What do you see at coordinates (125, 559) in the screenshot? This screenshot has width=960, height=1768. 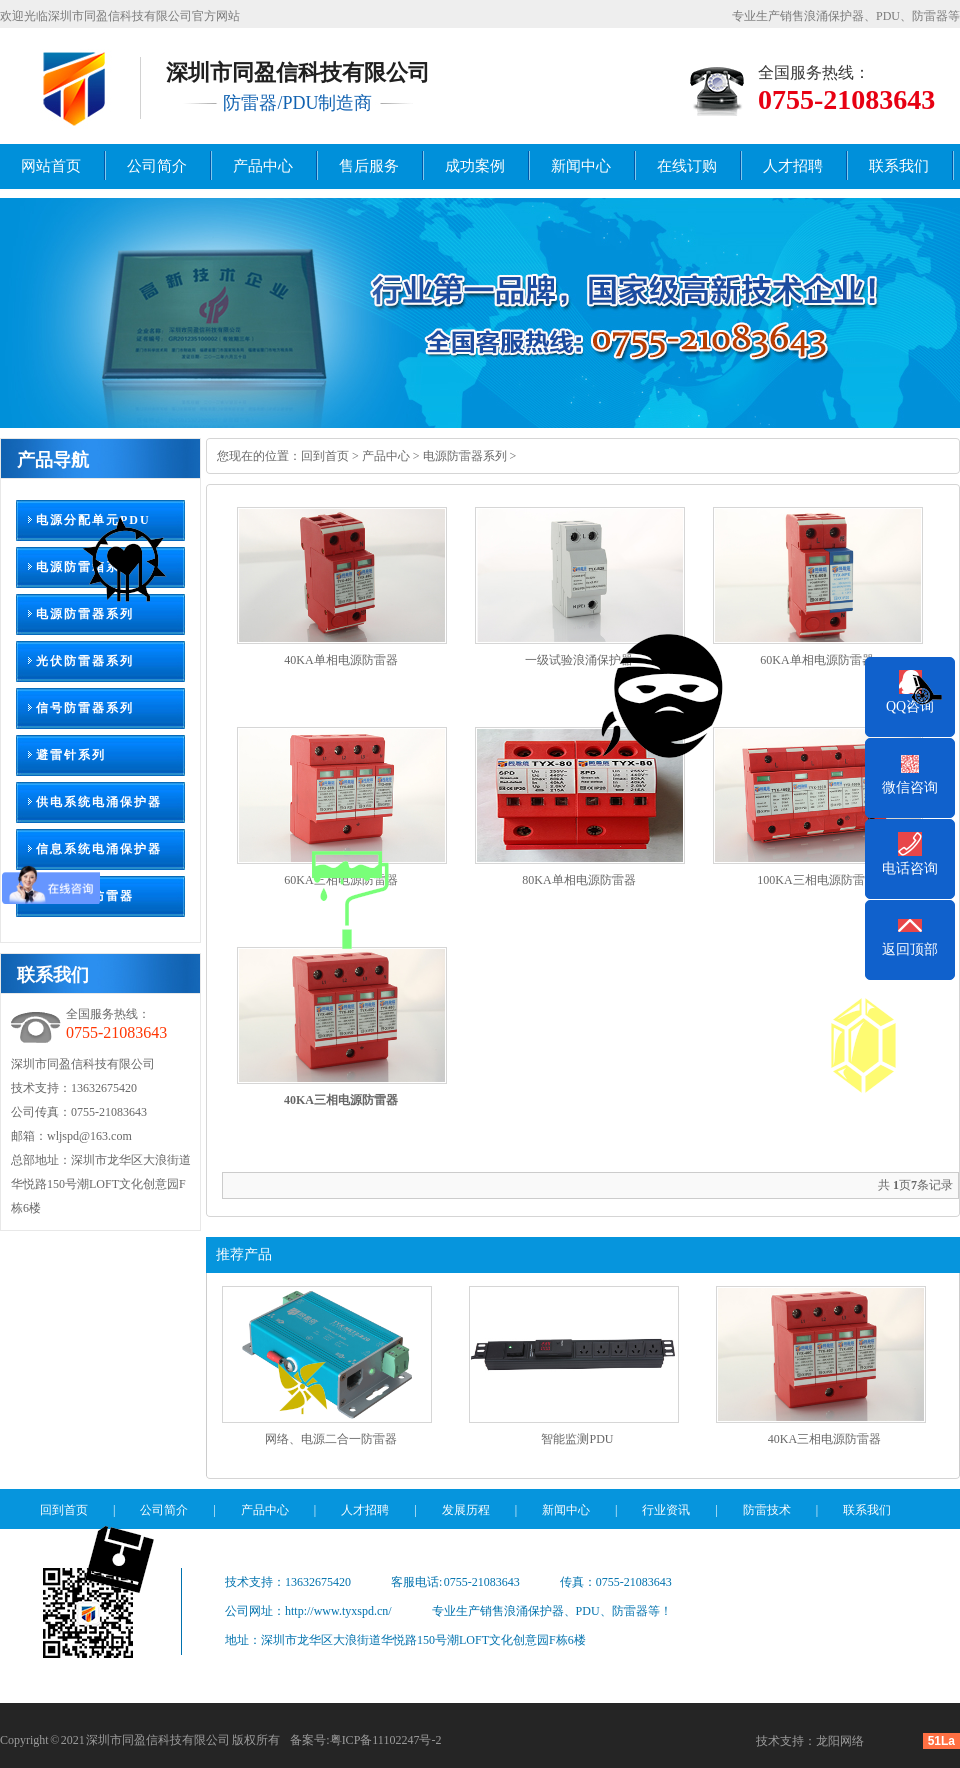 I see `indicates damage or health loss in a game` at bounding box center [125, 559].